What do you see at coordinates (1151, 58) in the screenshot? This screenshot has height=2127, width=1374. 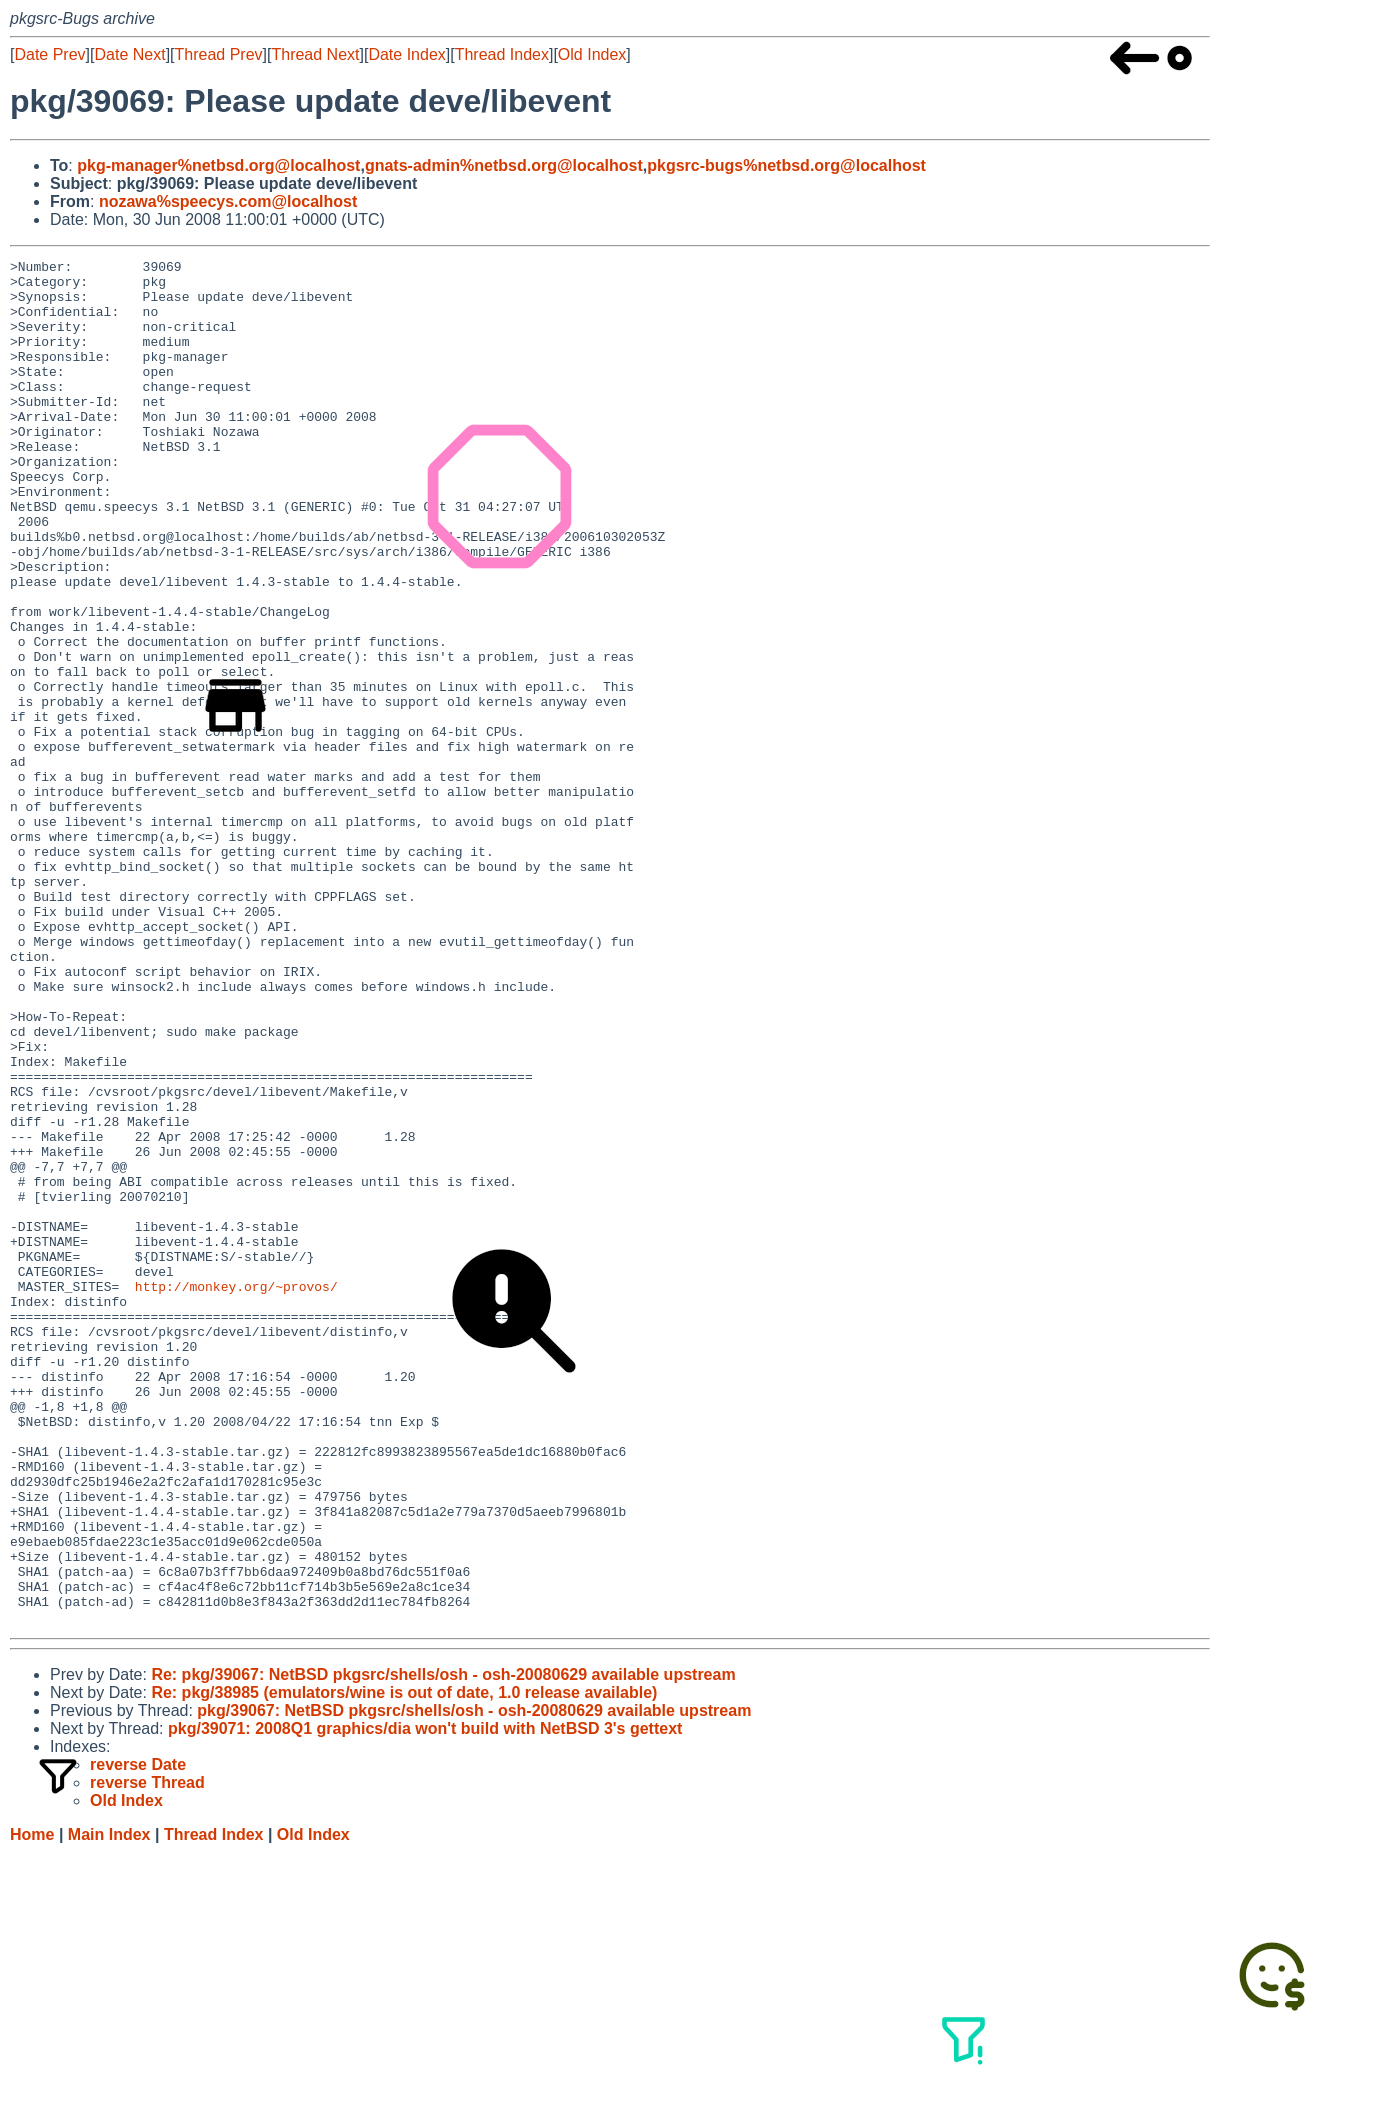 I see `move item to the left` at bounding box center [1151, 58].